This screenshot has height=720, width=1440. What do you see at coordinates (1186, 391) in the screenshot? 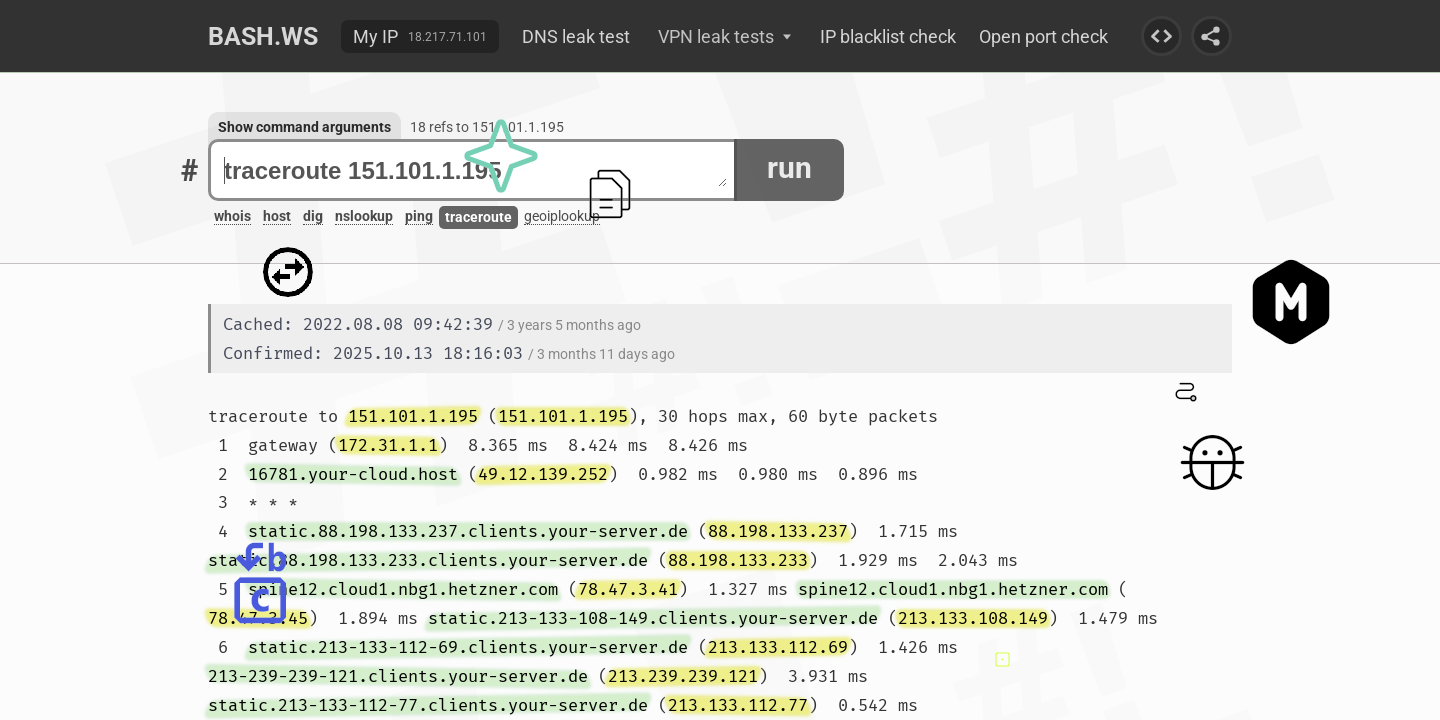
I see `view or edit a custom path` at bounding box center [1186, 391].